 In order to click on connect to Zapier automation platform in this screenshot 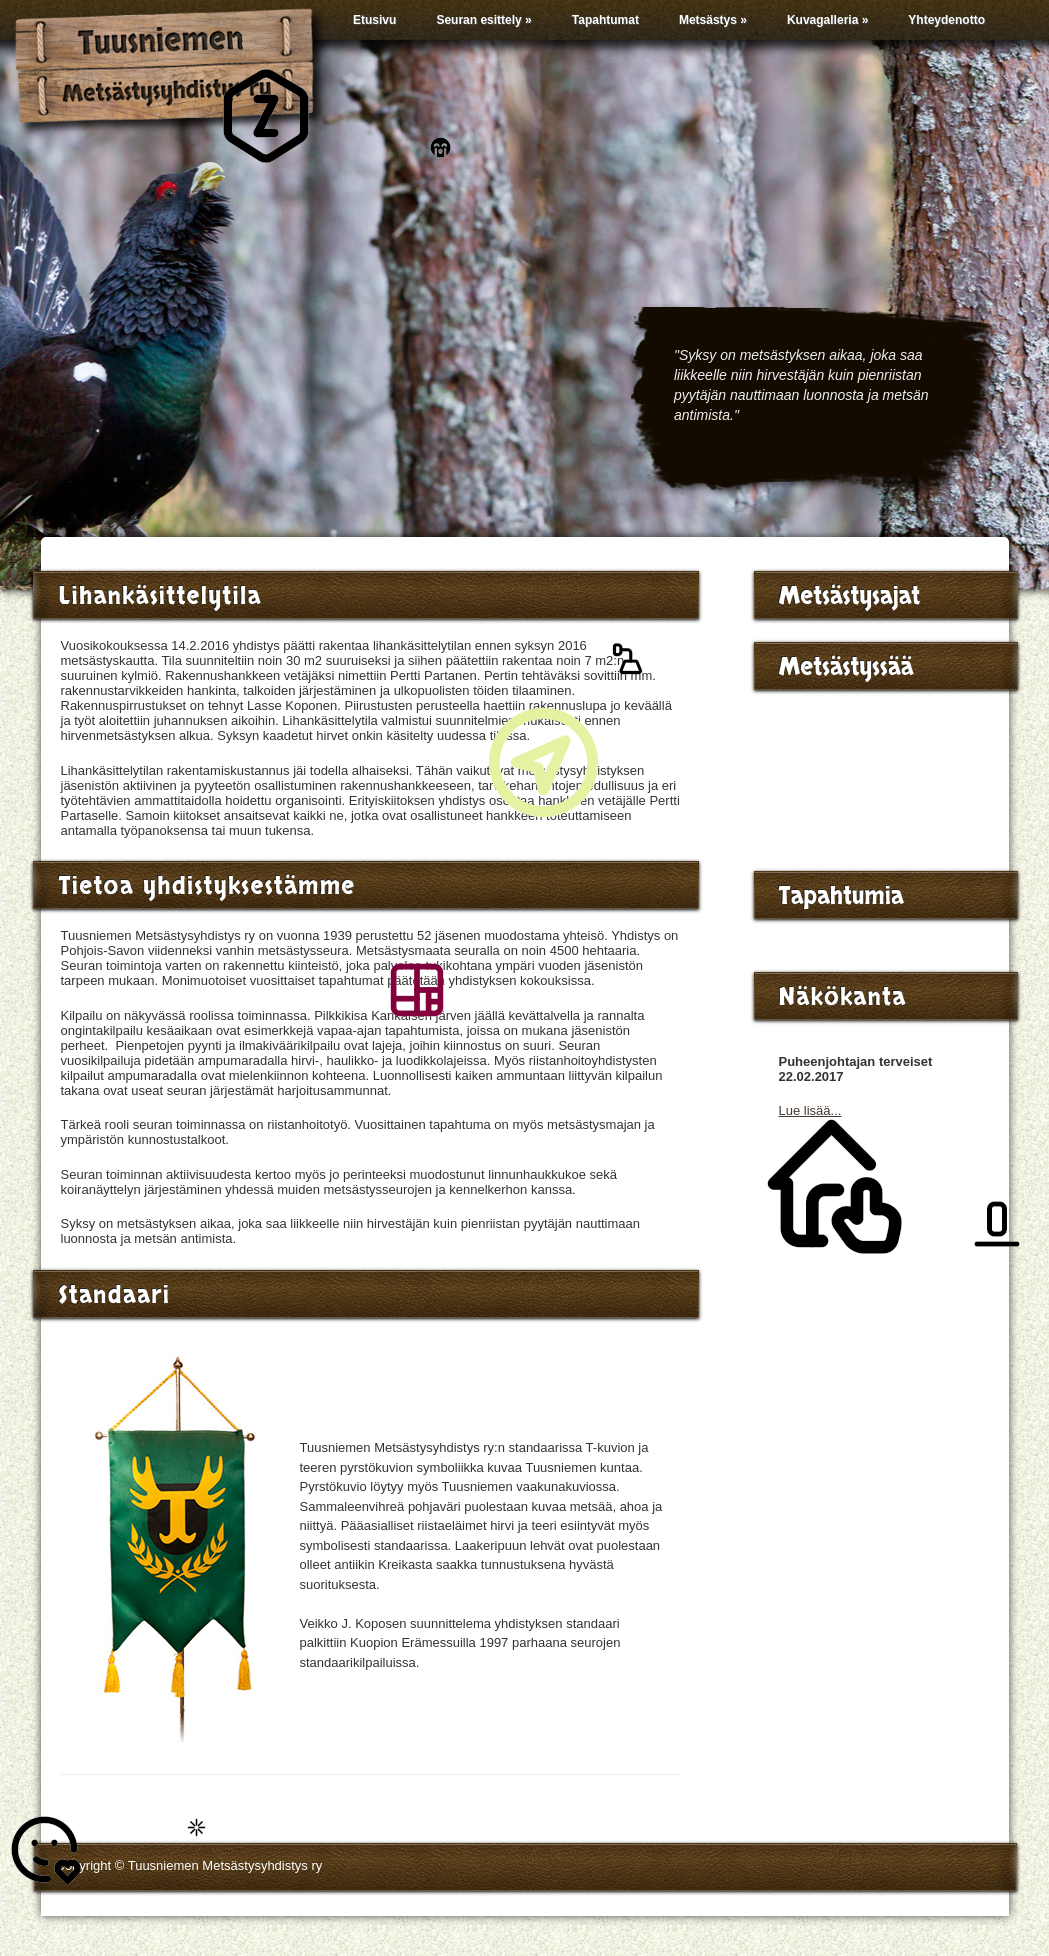, I will do `click(196, 1827)`.